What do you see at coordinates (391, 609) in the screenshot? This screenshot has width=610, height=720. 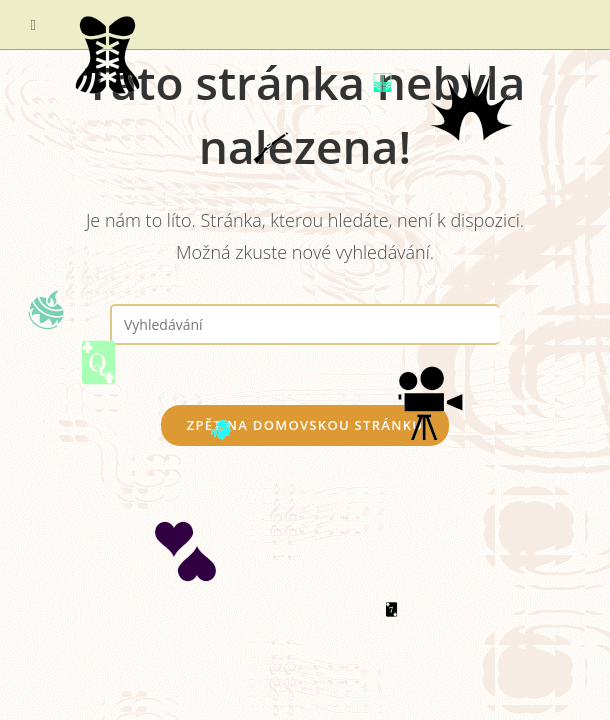 I see `seven of spades playing card` at bounding box center [391, 609].